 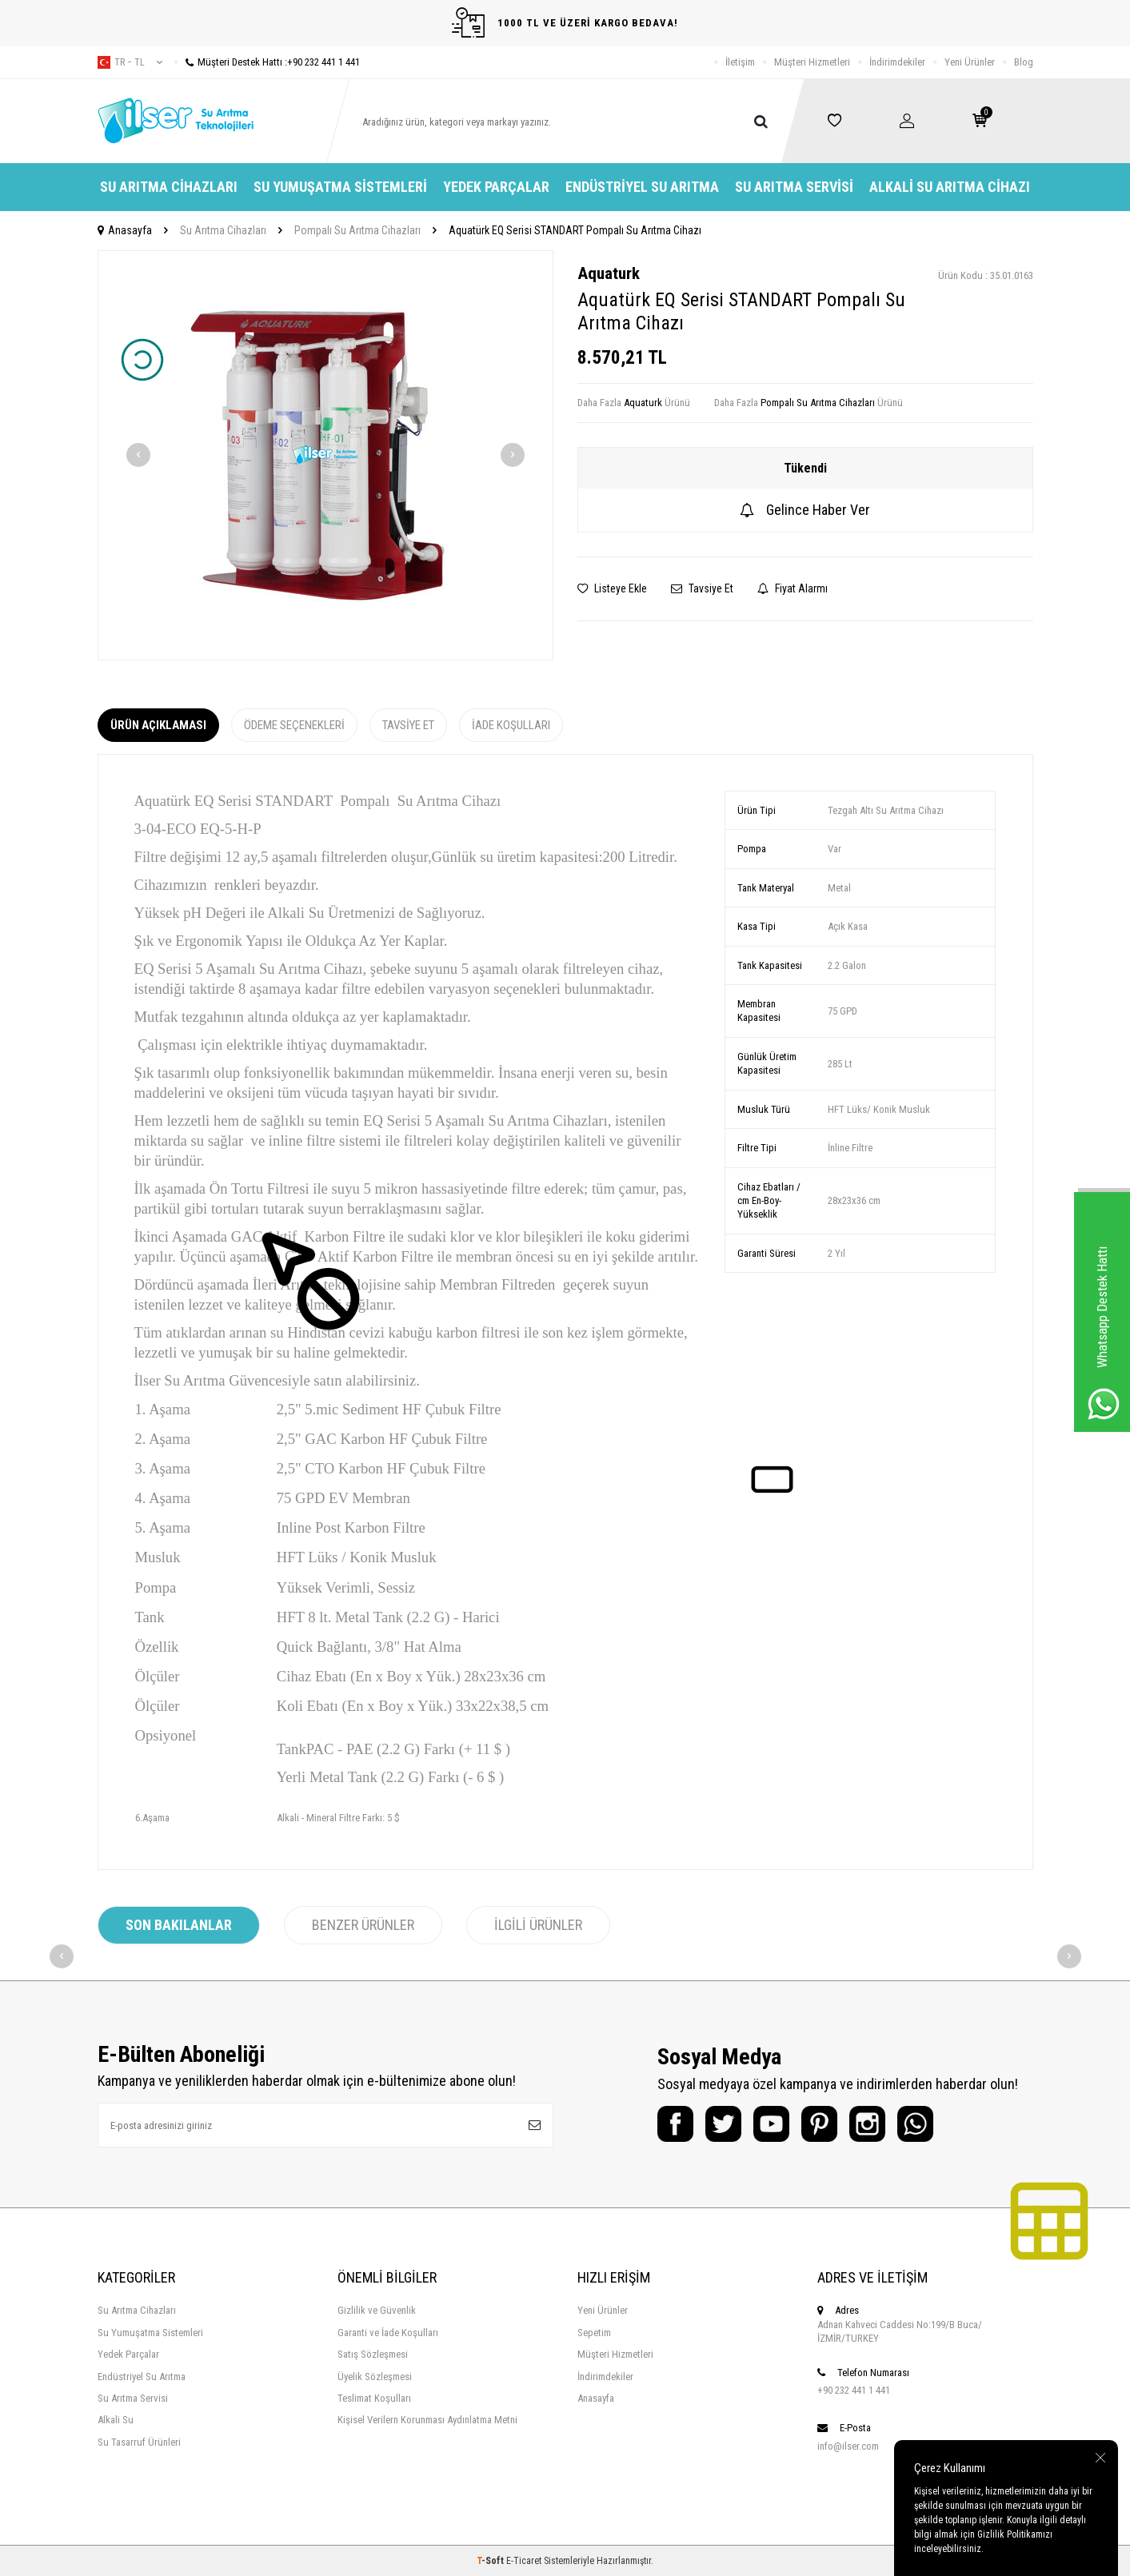 What do you see at coordinates (310, 1281) in the screenshot?
I see `cursor interaction disabled` at bounding box center [310, 1281].